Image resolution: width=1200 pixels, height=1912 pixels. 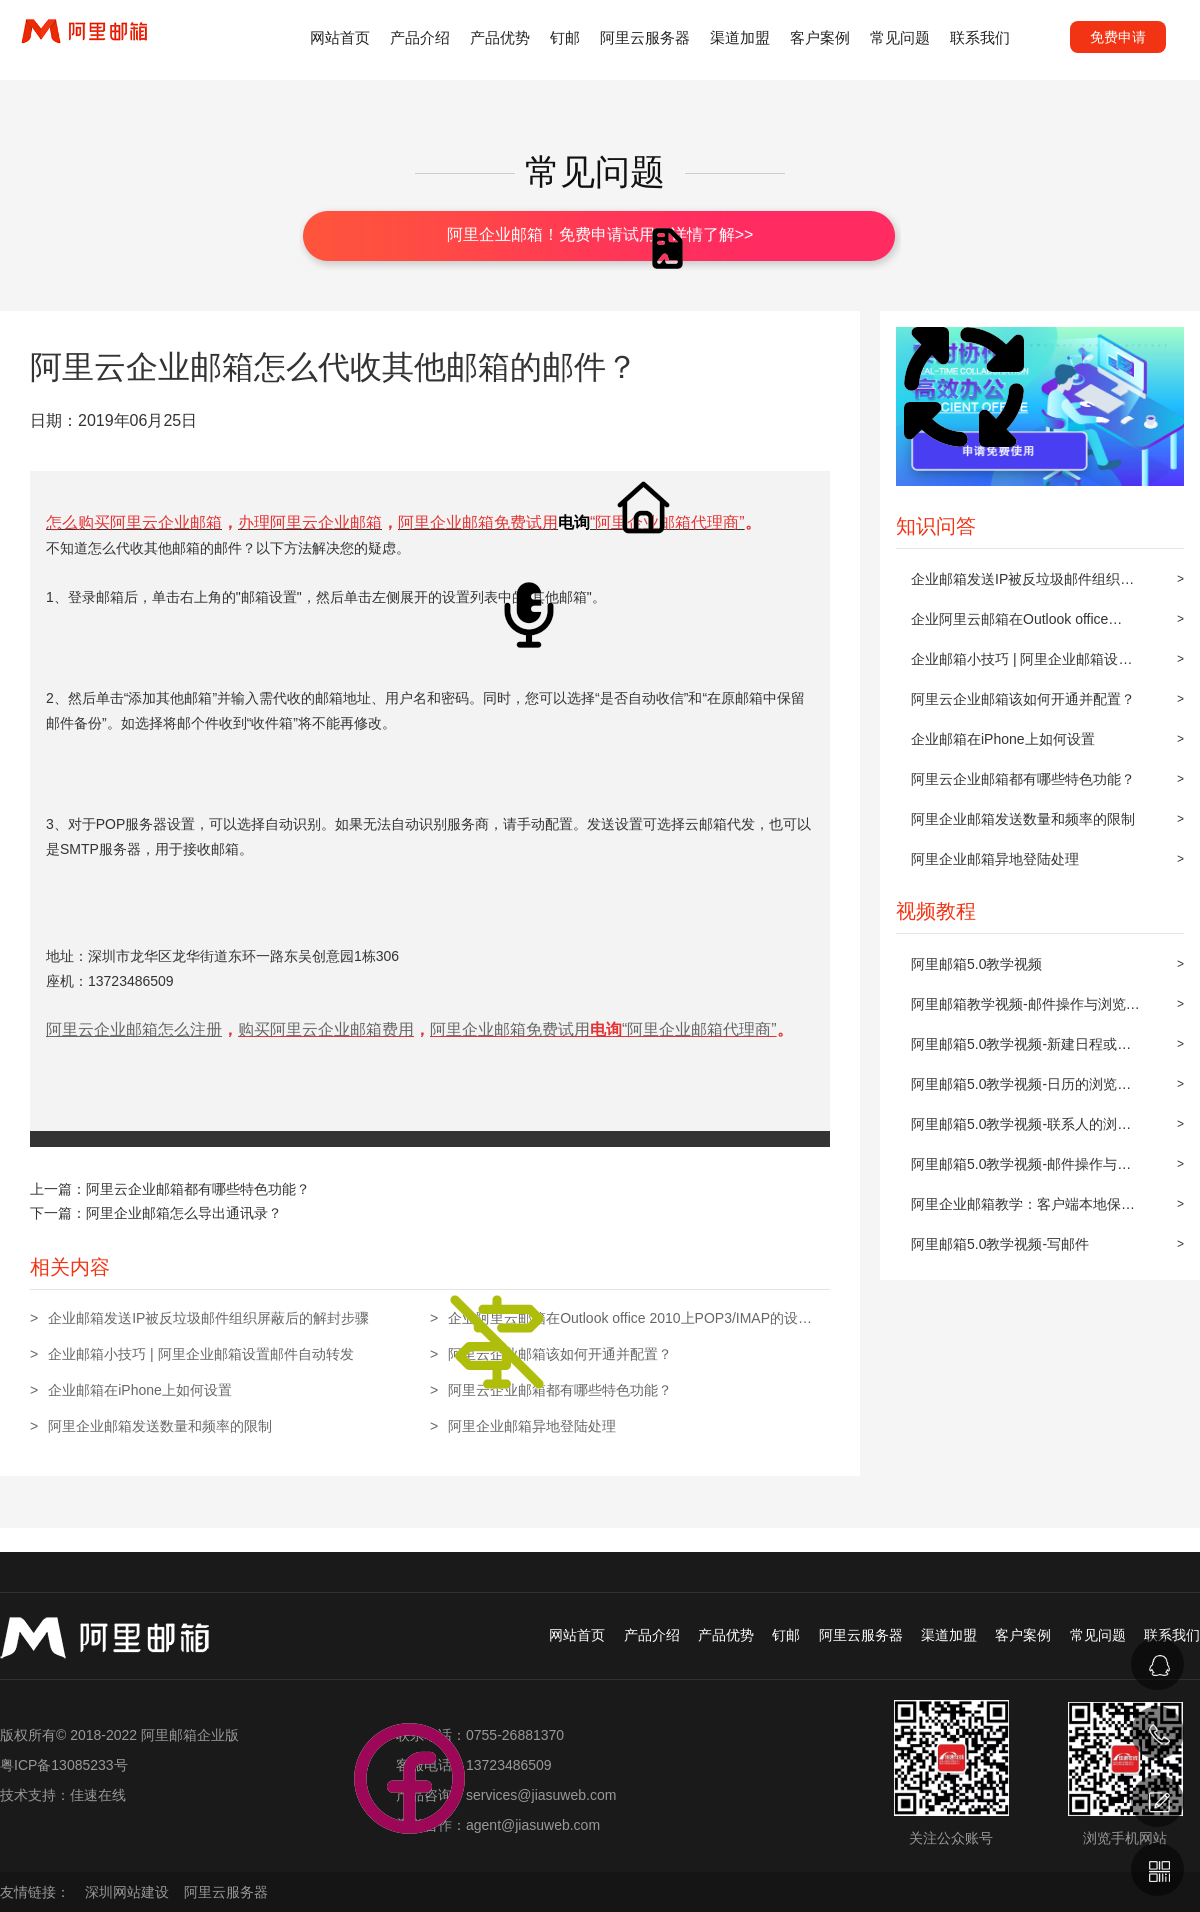 I want to click on view or sign a contract document, so click(x=667, y=248).